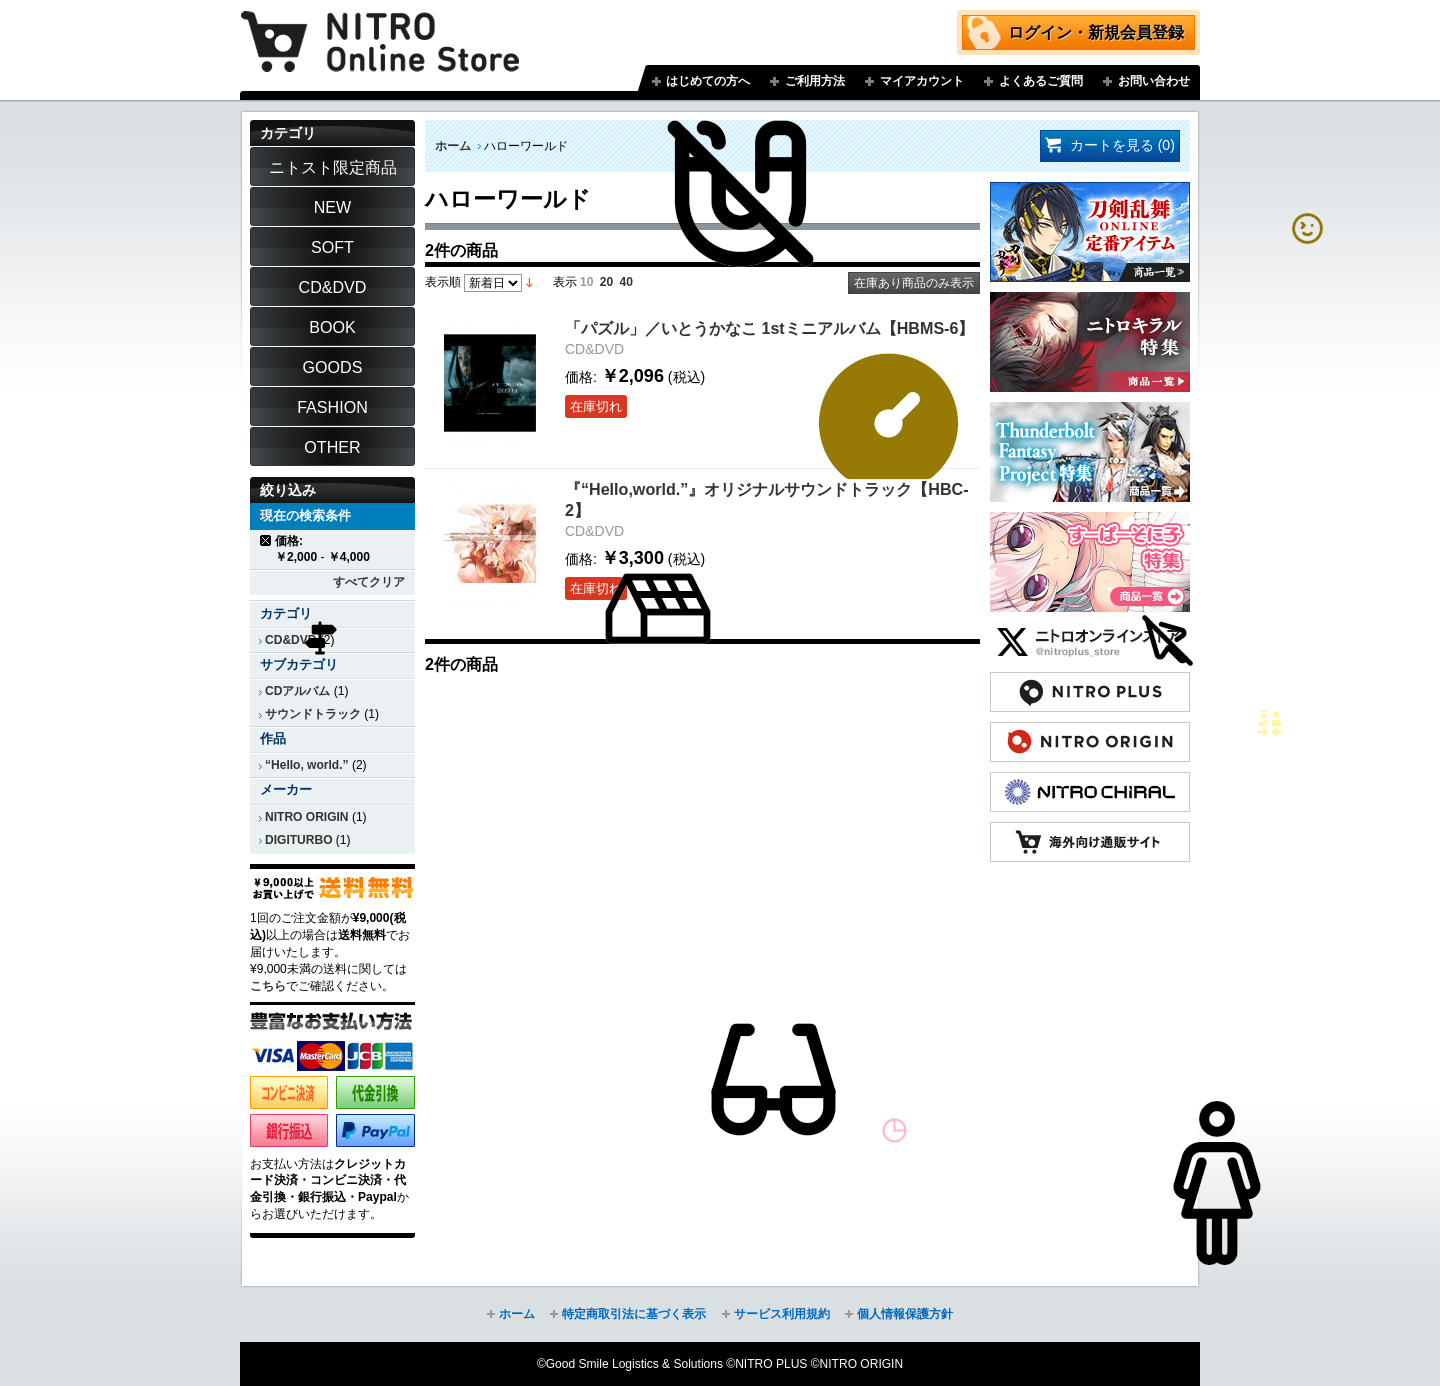 The image size is (1440, 1386). I want to click on access your dashboard overview, so click(888, 416).